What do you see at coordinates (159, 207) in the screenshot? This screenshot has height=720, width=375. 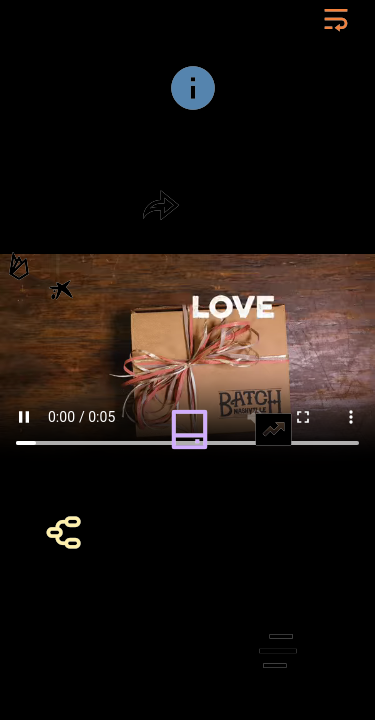 I see `share content with others` at bounding box center [159, 207].